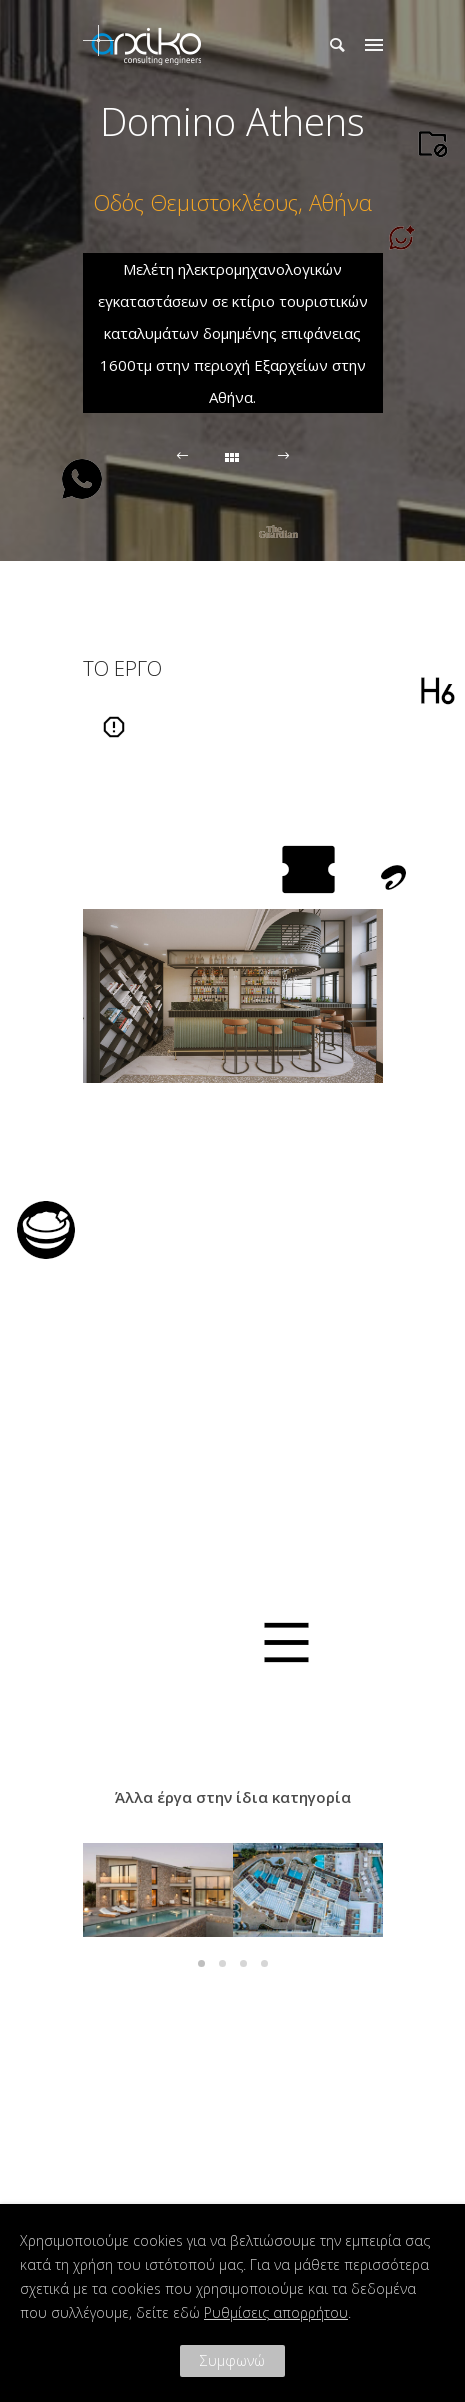  Describe the element at coordinates (286, 1642) in the screenshot. I see `open navigation menu` at that location.